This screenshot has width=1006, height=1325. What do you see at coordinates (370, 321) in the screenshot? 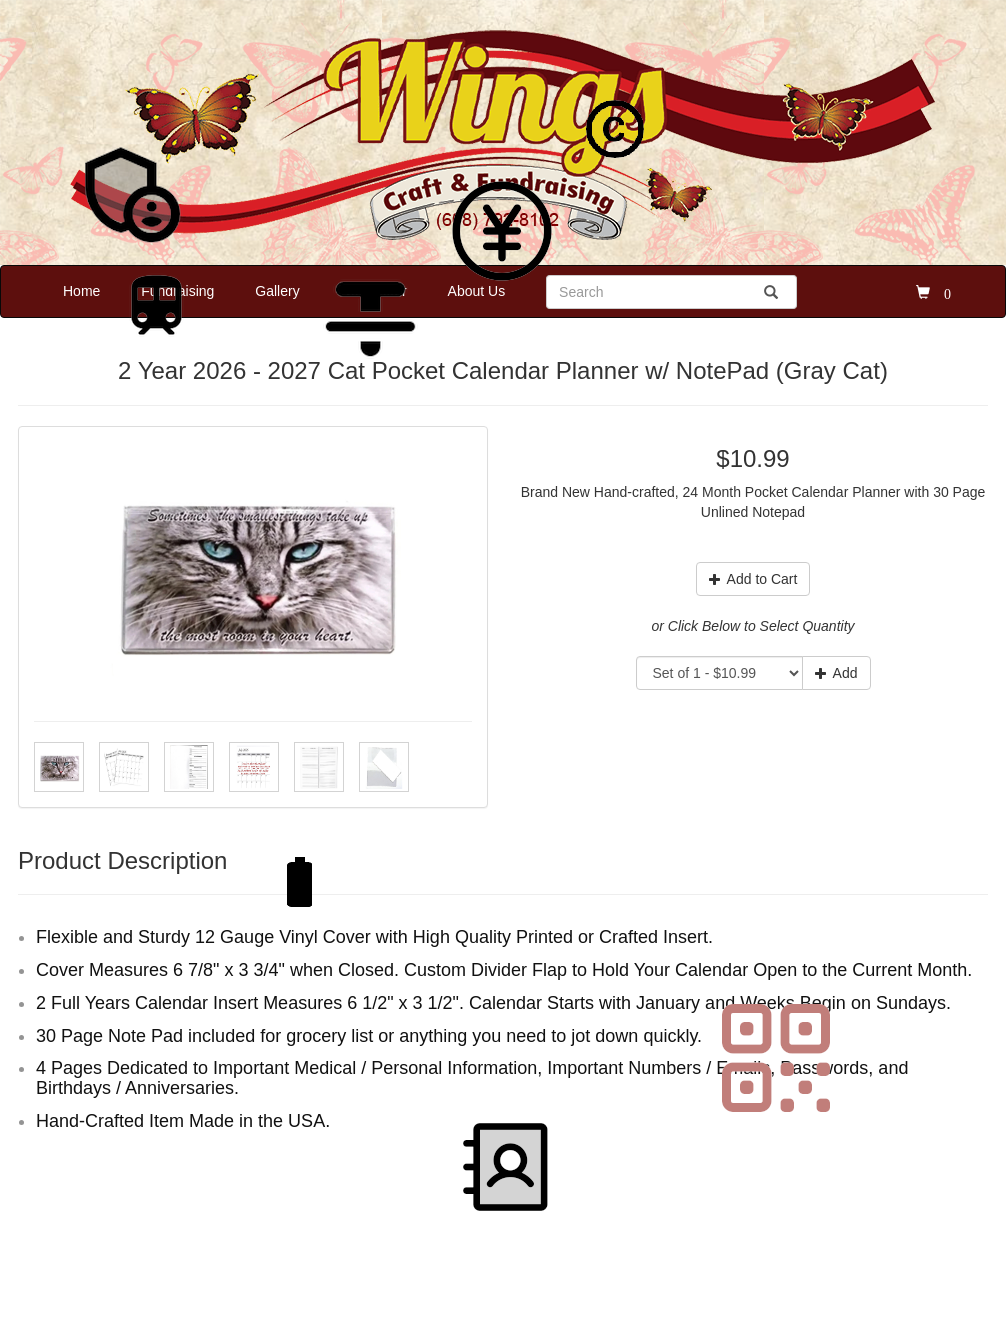
I see `apply strikethrough formatting to selected text` at bounding box center [370, 321].